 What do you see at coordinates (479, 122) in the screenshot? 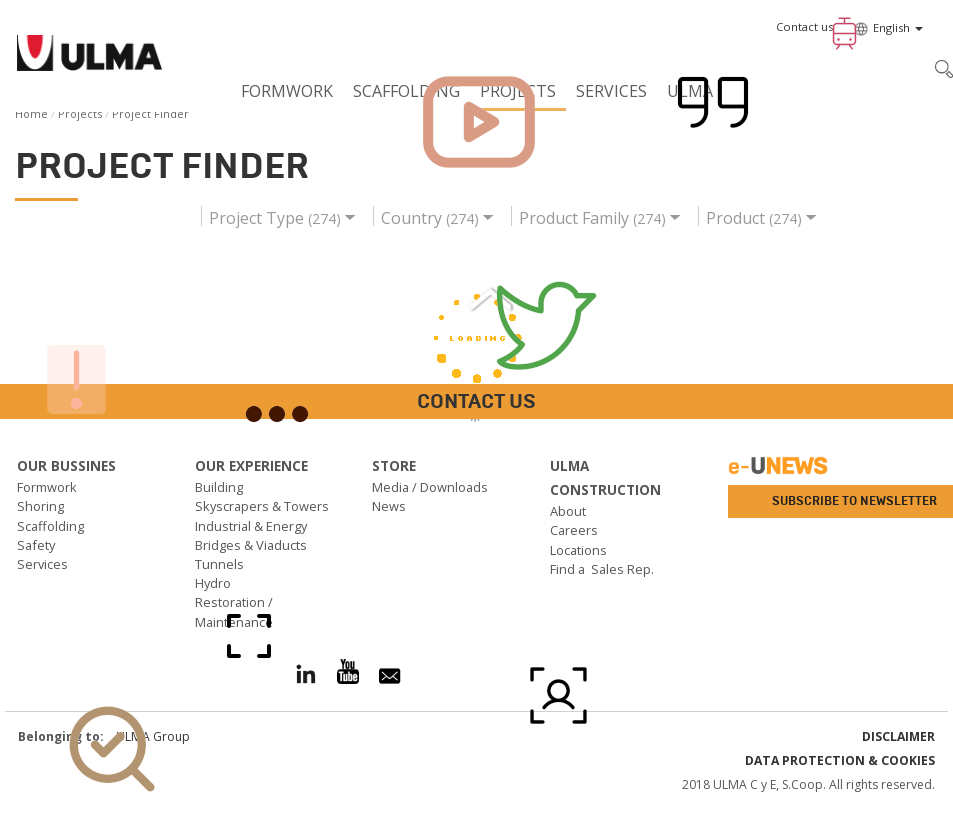
I see `open YouTube app` at bounding box center [479, 122].